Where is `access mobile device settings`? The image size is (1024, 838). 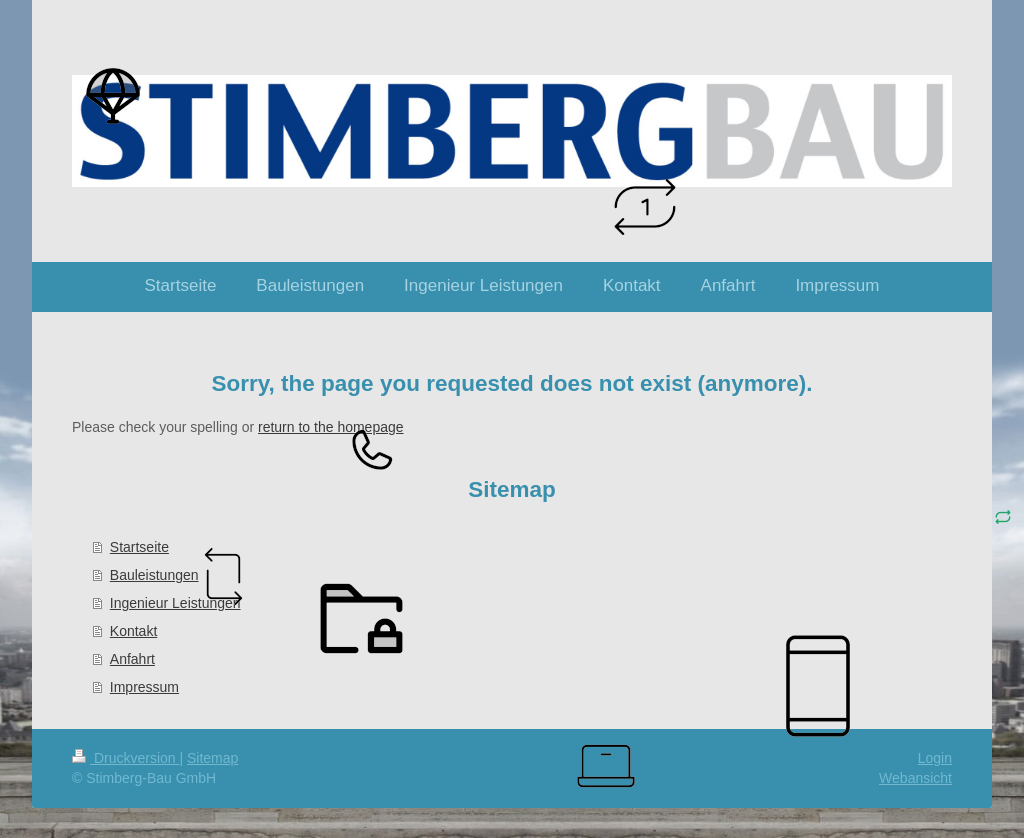 access mobile device settings is located at coordinates (818, 686).